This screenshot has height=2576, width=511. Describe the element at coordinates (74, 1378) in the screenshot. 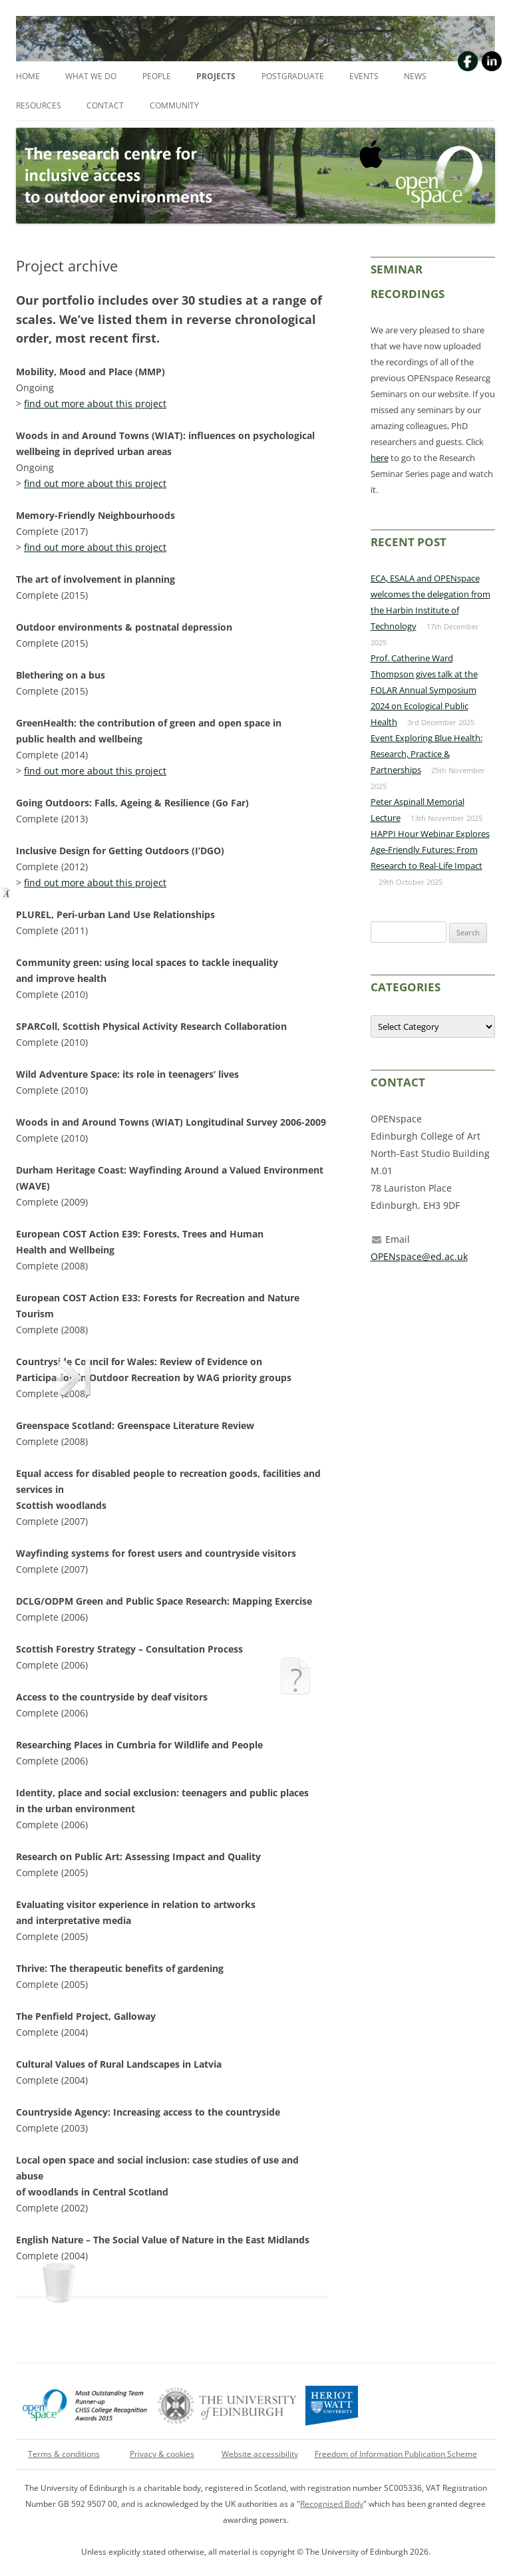

I see `go to the first item in a list or sequence` at that location.